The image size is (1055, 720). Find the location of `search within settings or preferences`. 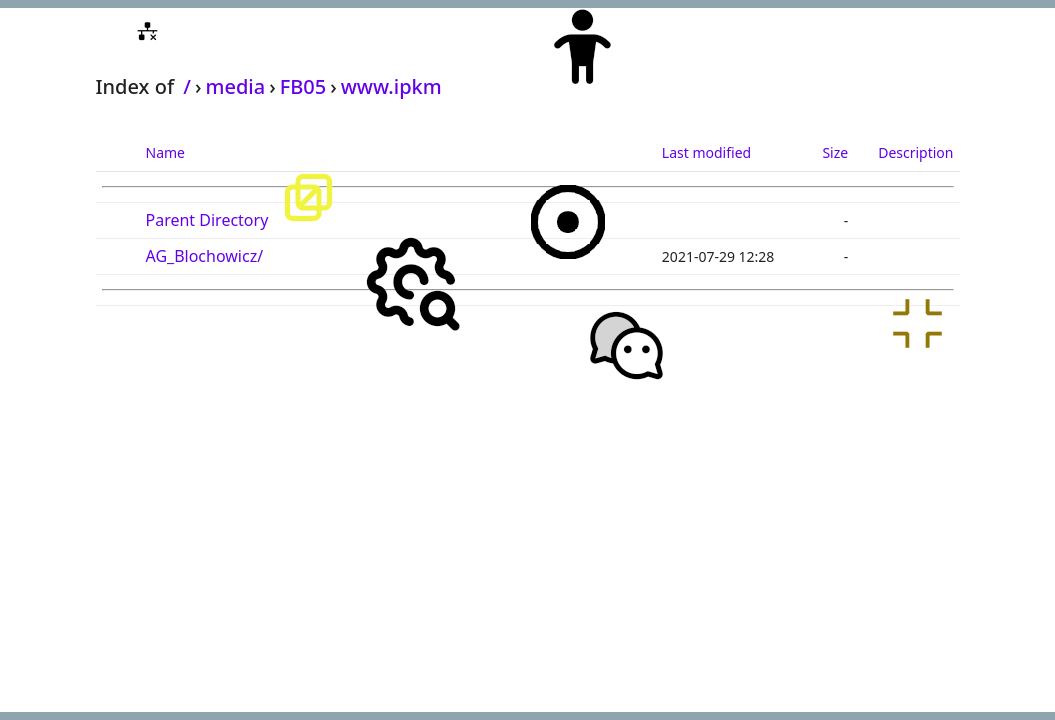

search within settings or preferences is located at coordinates (411, 282).